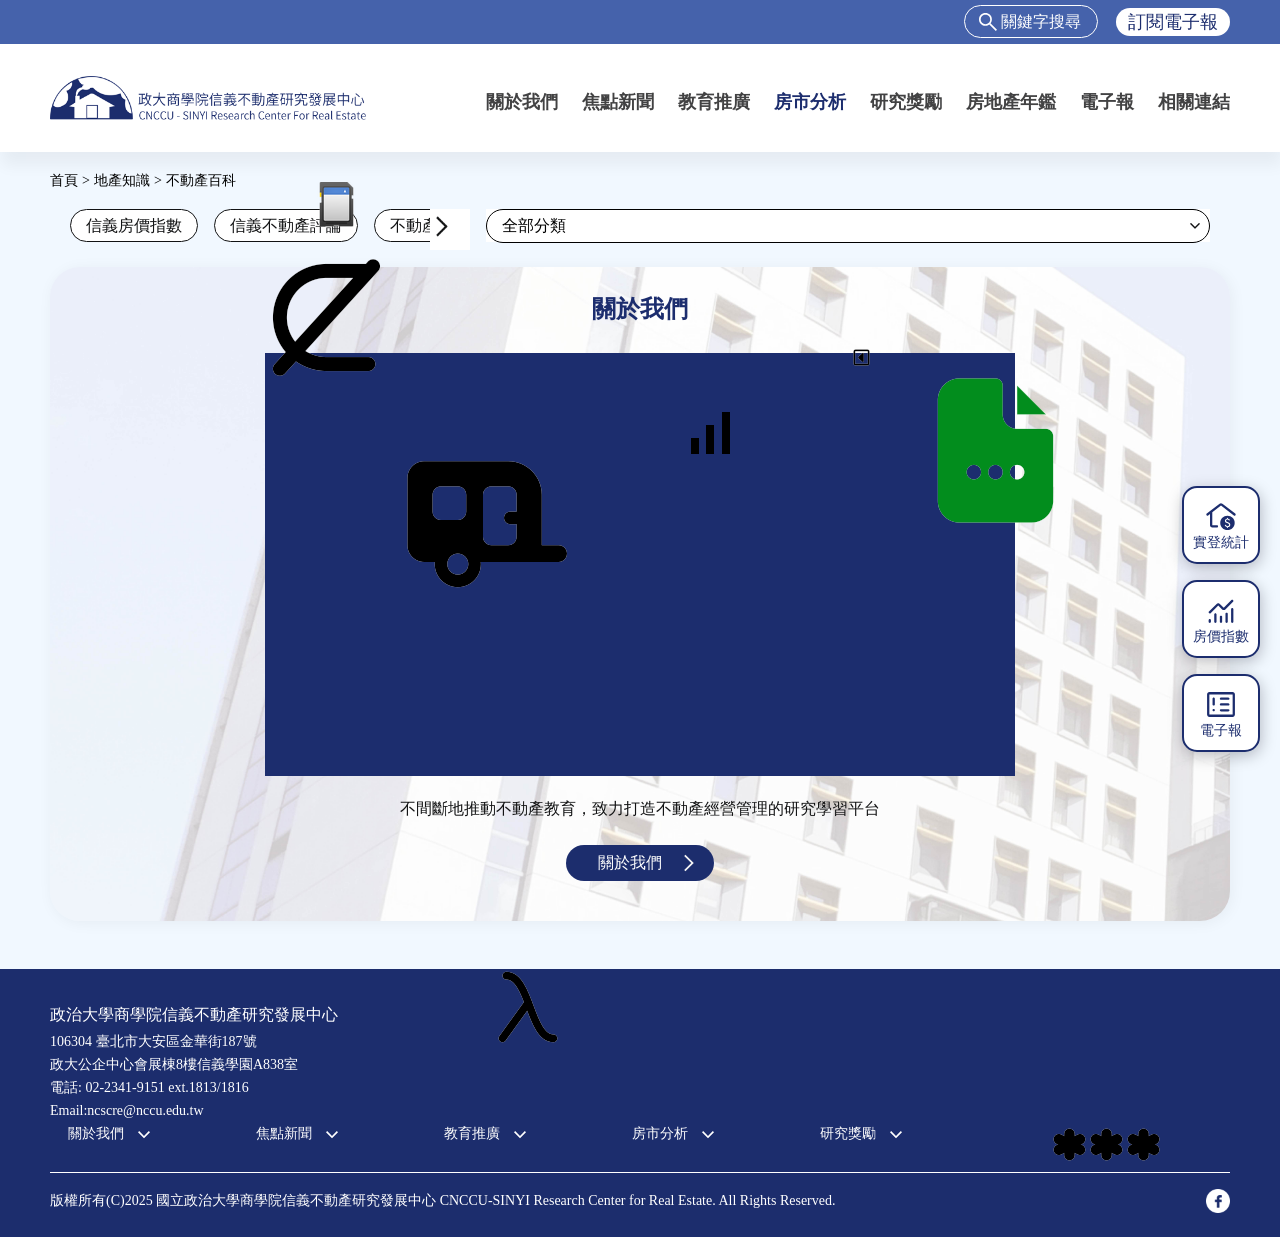 The width and height of the screenshot is (1280, 1237). I want to click on indicates cellular network signal strength, so click(709, 433).